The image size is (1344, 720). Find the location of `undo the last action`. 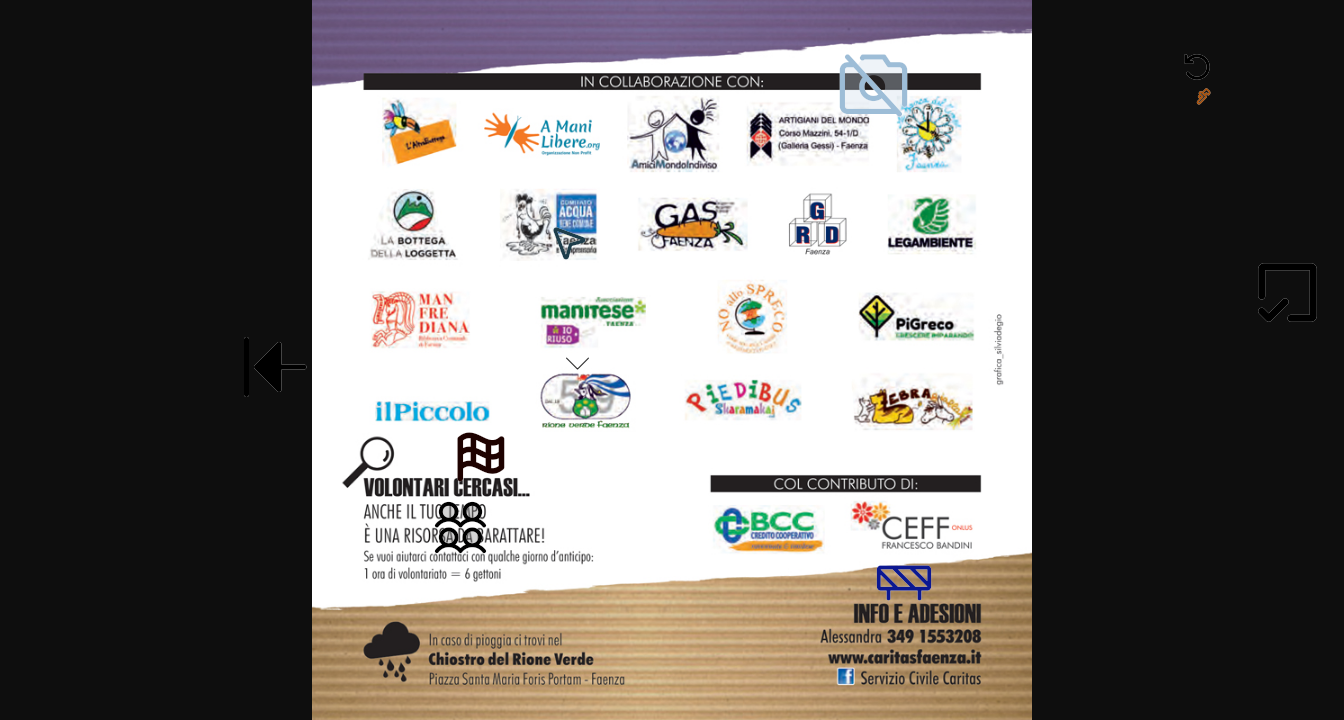

undo the last action is located at coordinates (1197, 67).